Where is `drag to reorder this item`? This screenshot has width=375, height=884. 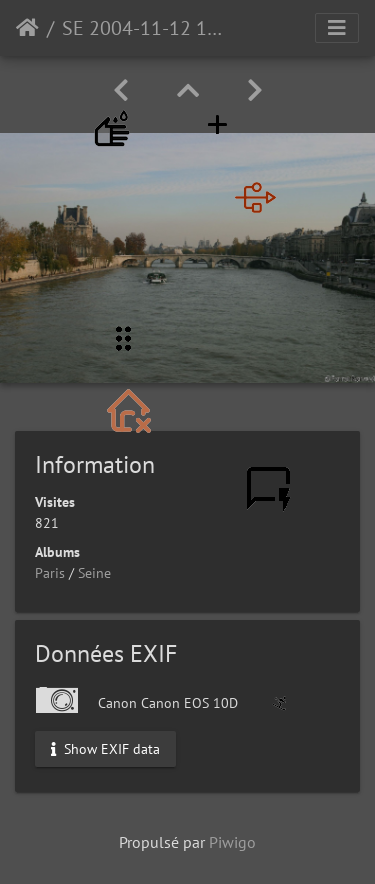
drag to reorder this item is located at coordinates (123, 338).